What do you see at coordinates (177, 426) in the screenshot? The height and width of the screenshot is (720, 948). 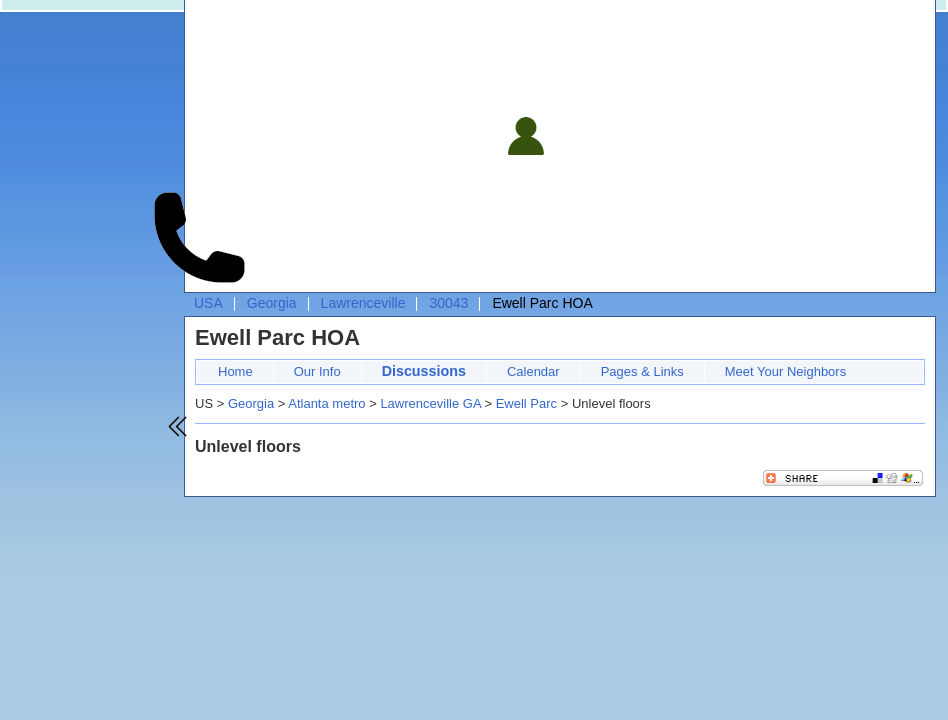 I see `go back to the beginning` at bounding box center [177, 426].